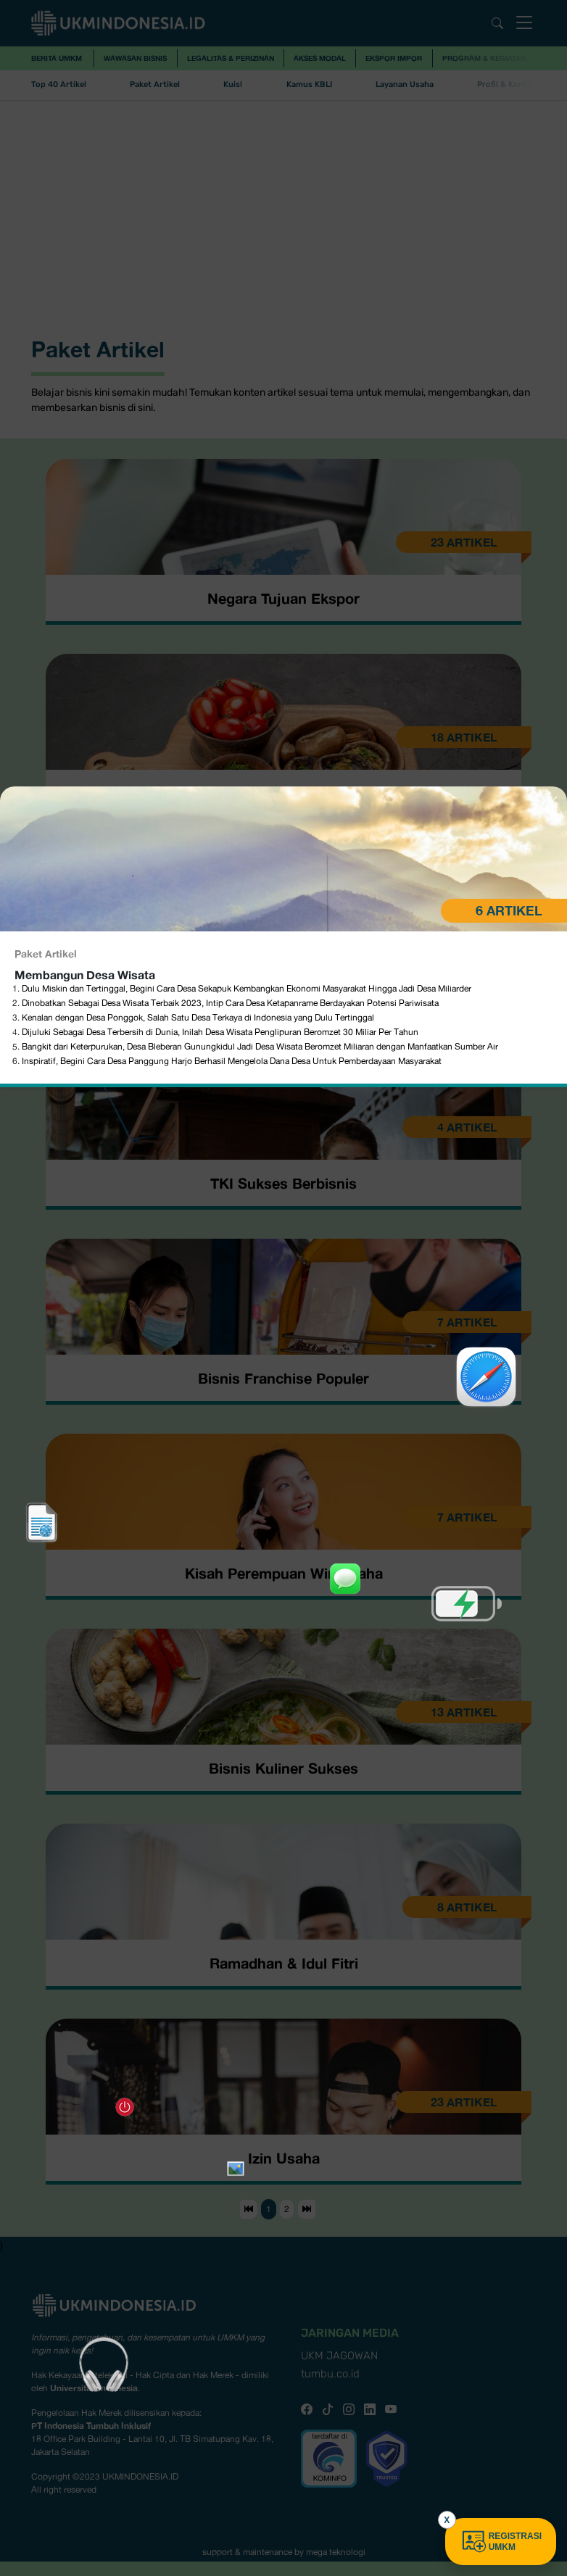 Image resolution: width=567 pixels, height=2576 pixels. What do you see at coordinates (41, 1522) in the screenshot?
I see `open a web document file` at bounding box center [41, 1522].